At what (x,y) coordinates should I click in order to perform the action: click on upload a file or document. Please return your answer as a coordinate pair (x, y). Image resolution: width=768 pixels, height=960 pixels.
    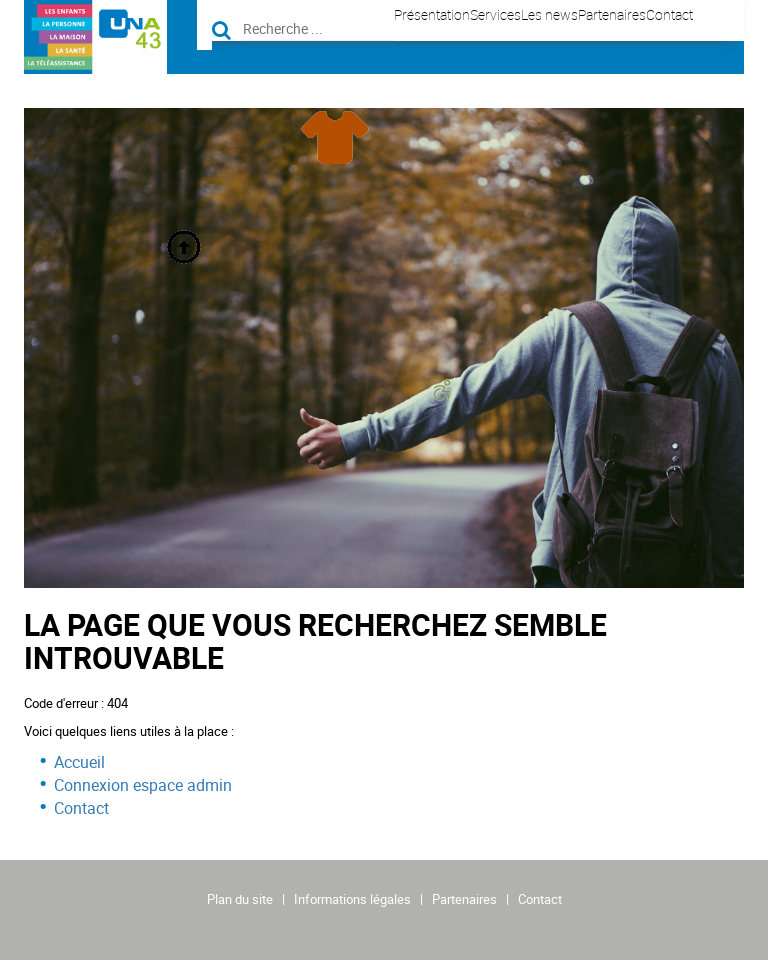
    Looking at the image, I should click on (184, 247).